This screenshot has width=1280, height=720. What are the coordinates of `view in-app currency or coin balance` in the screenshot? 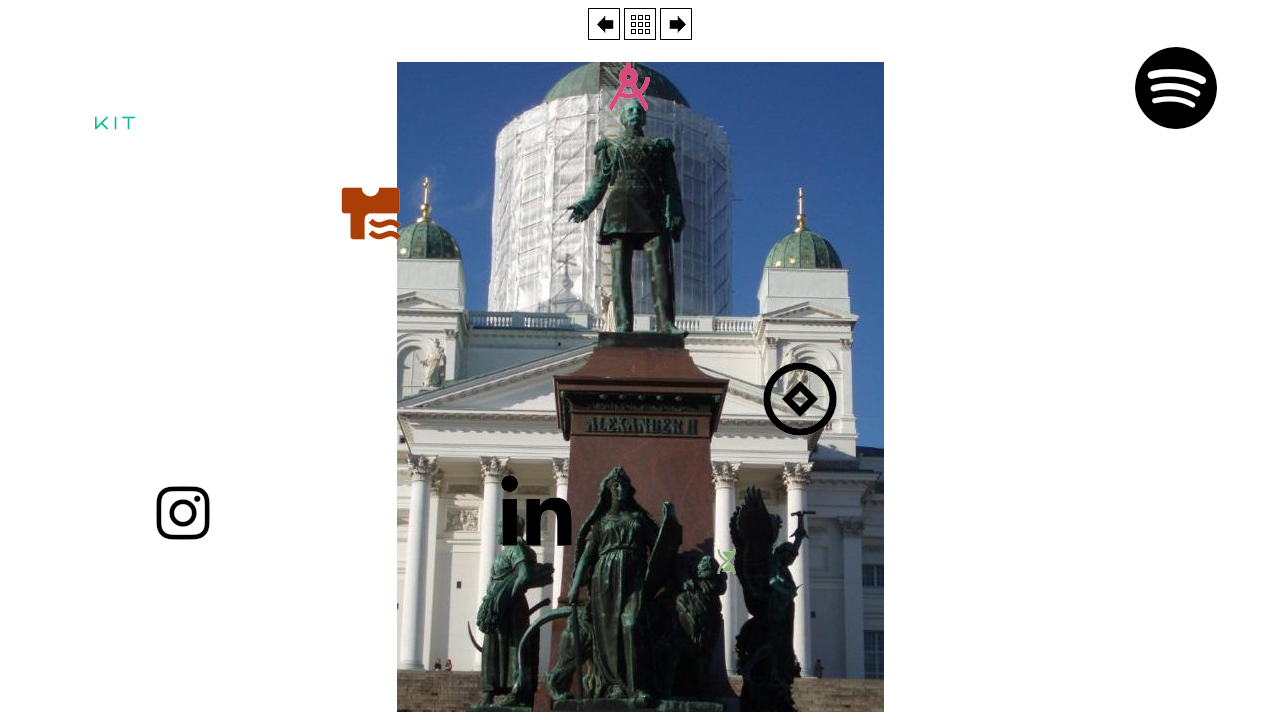 It's located at (800, 399).